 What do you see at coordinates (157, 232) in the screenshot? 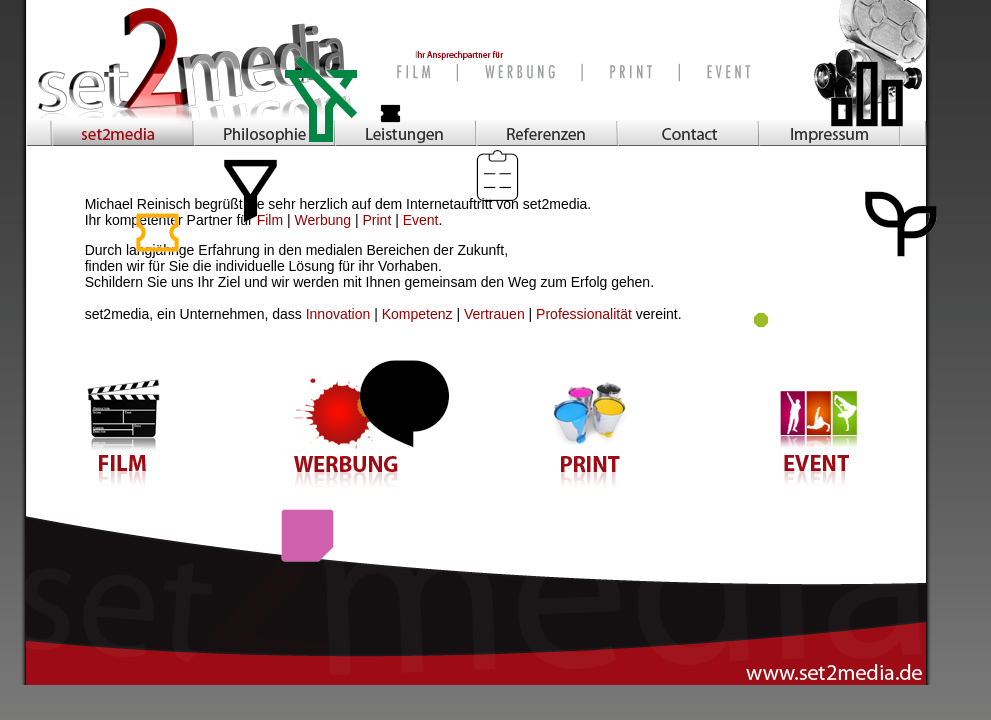
I see `view your tickets or passes` at bounding box center [157, 232].